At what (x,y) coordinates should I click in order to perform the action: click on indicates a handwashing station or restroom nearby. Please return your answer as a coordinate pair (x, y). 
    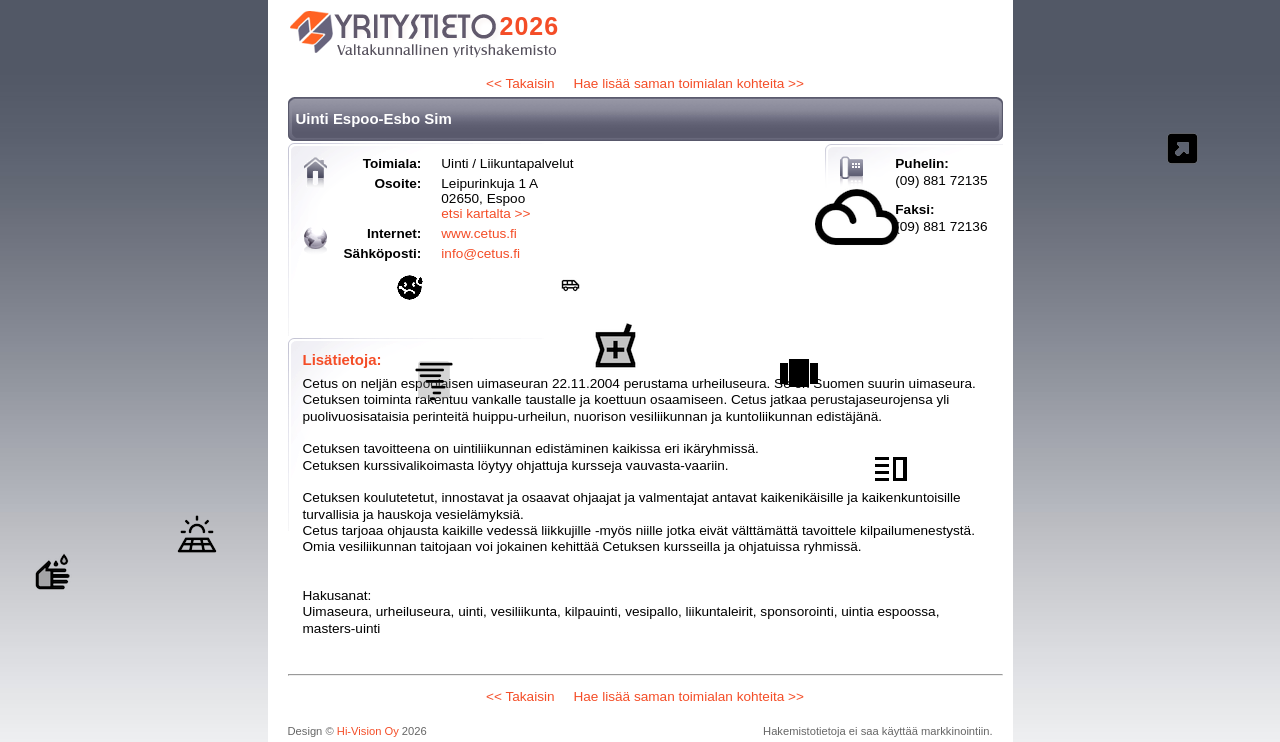
    Looking at the image, I should click on (53, 571).